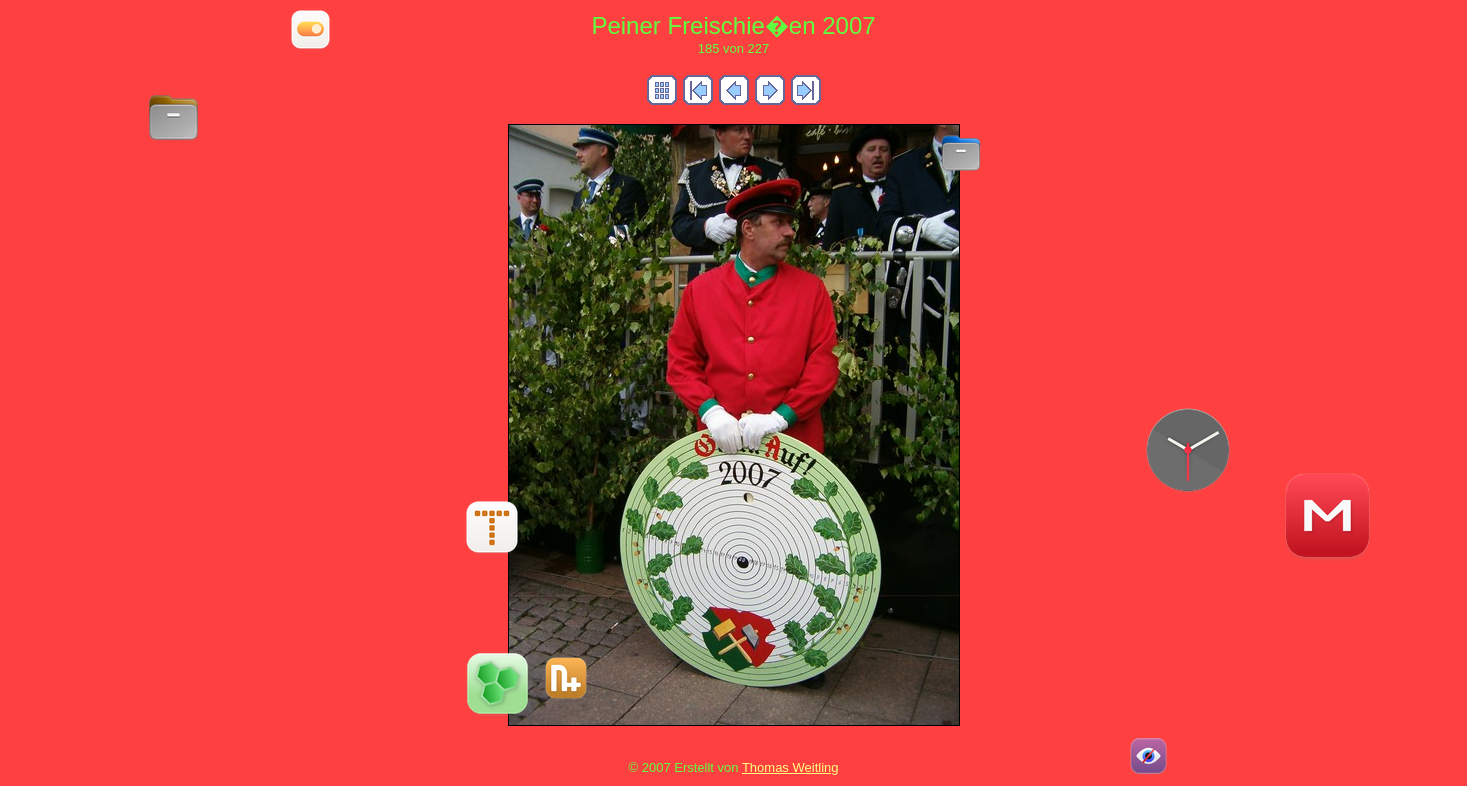 The width and height of the screenshot is (1467, 786). Describe the element at coordinates (566, 678) in the screenshot. I see `open nicotine+ peer-to-peer file sharing client` at that location.